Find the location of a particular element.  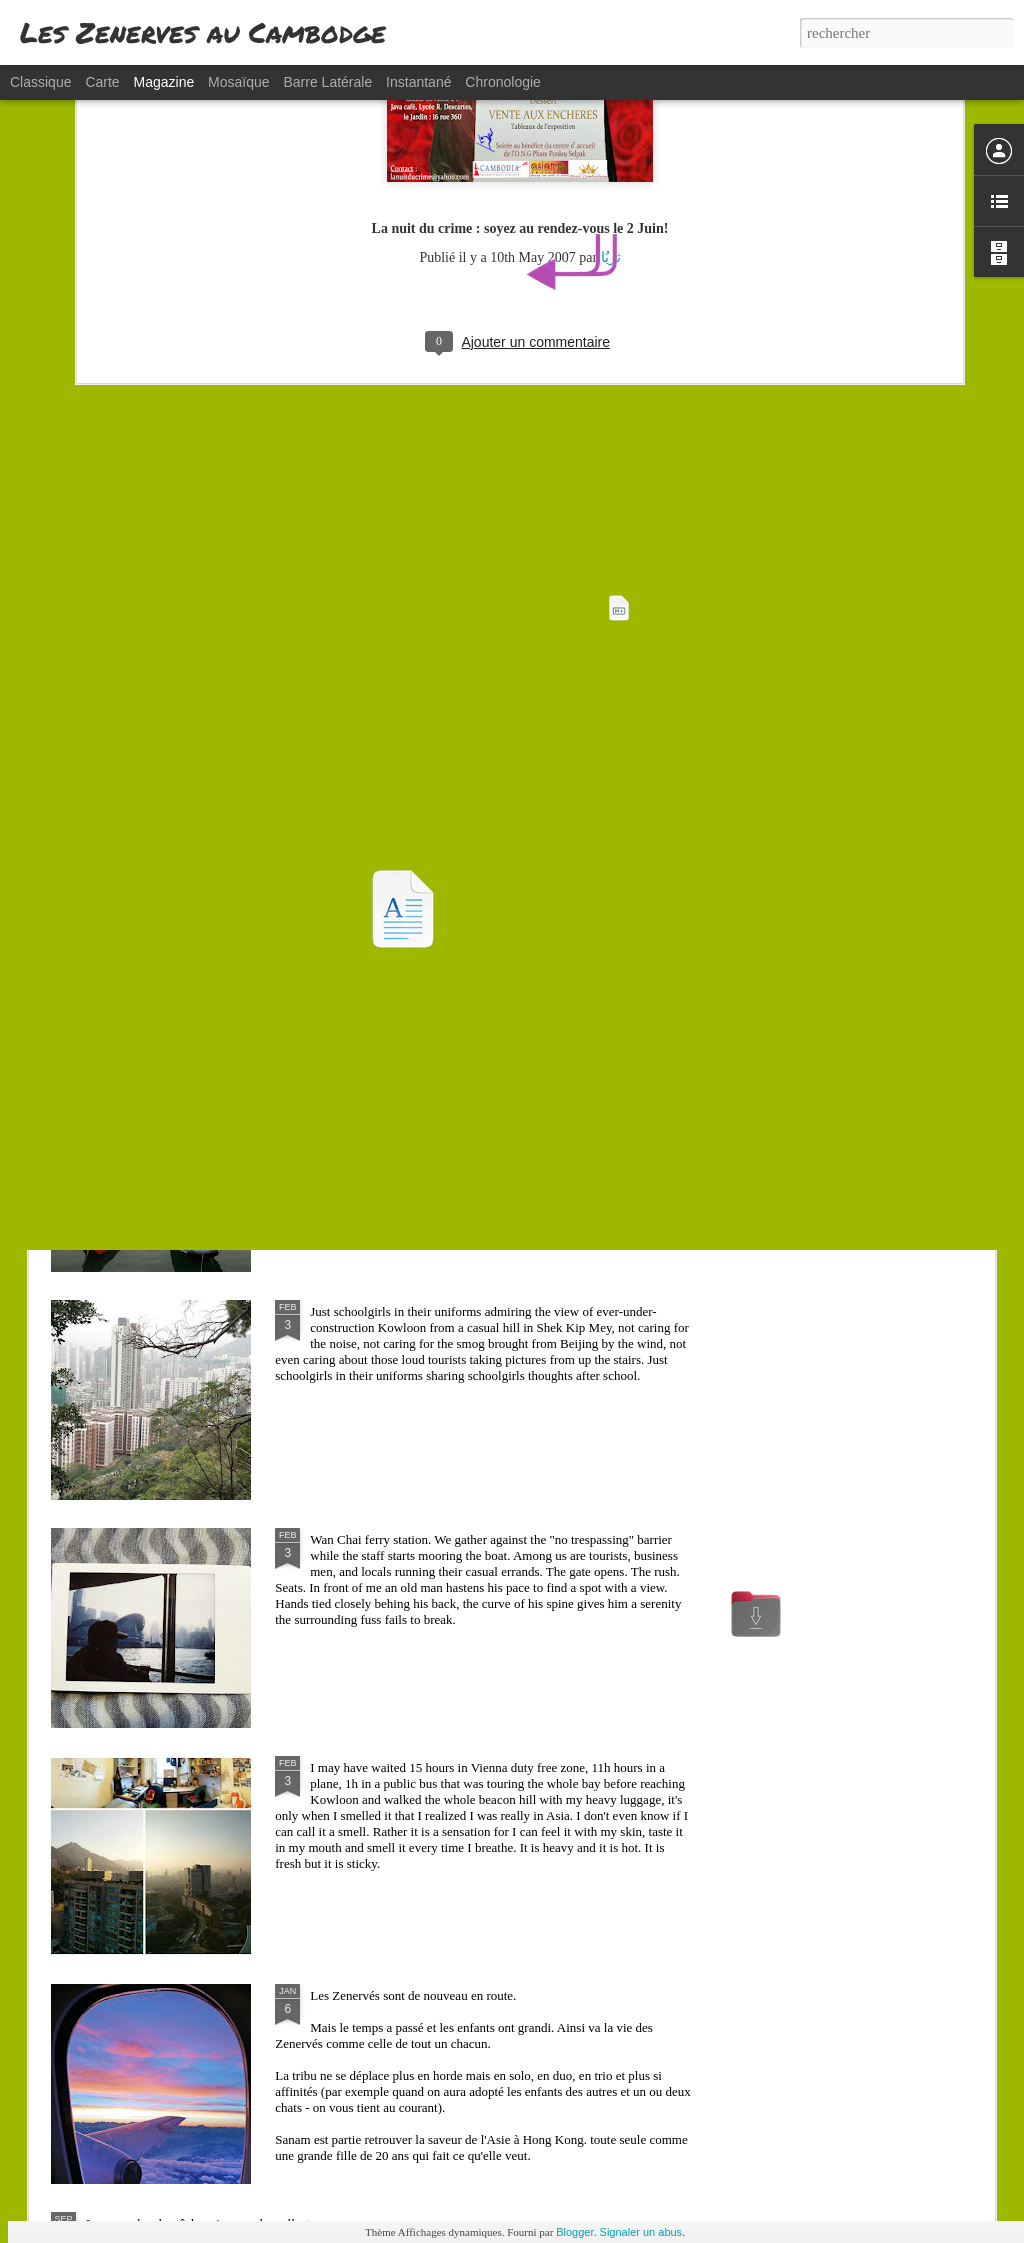

open a word processing document is located at coordinates (403, 909).